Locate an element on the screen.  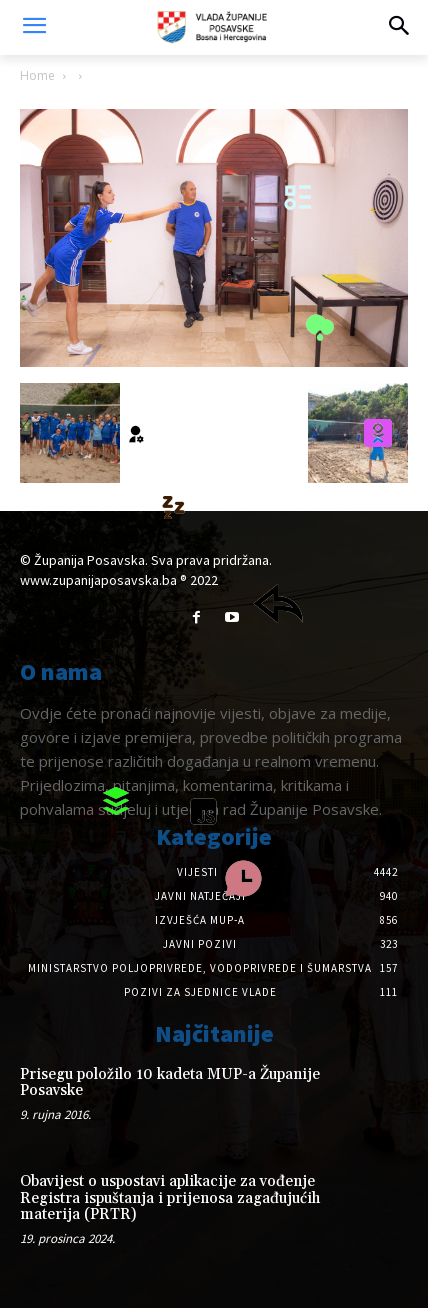
indicates rainy weather conditions is located at coordinates (320, 327).